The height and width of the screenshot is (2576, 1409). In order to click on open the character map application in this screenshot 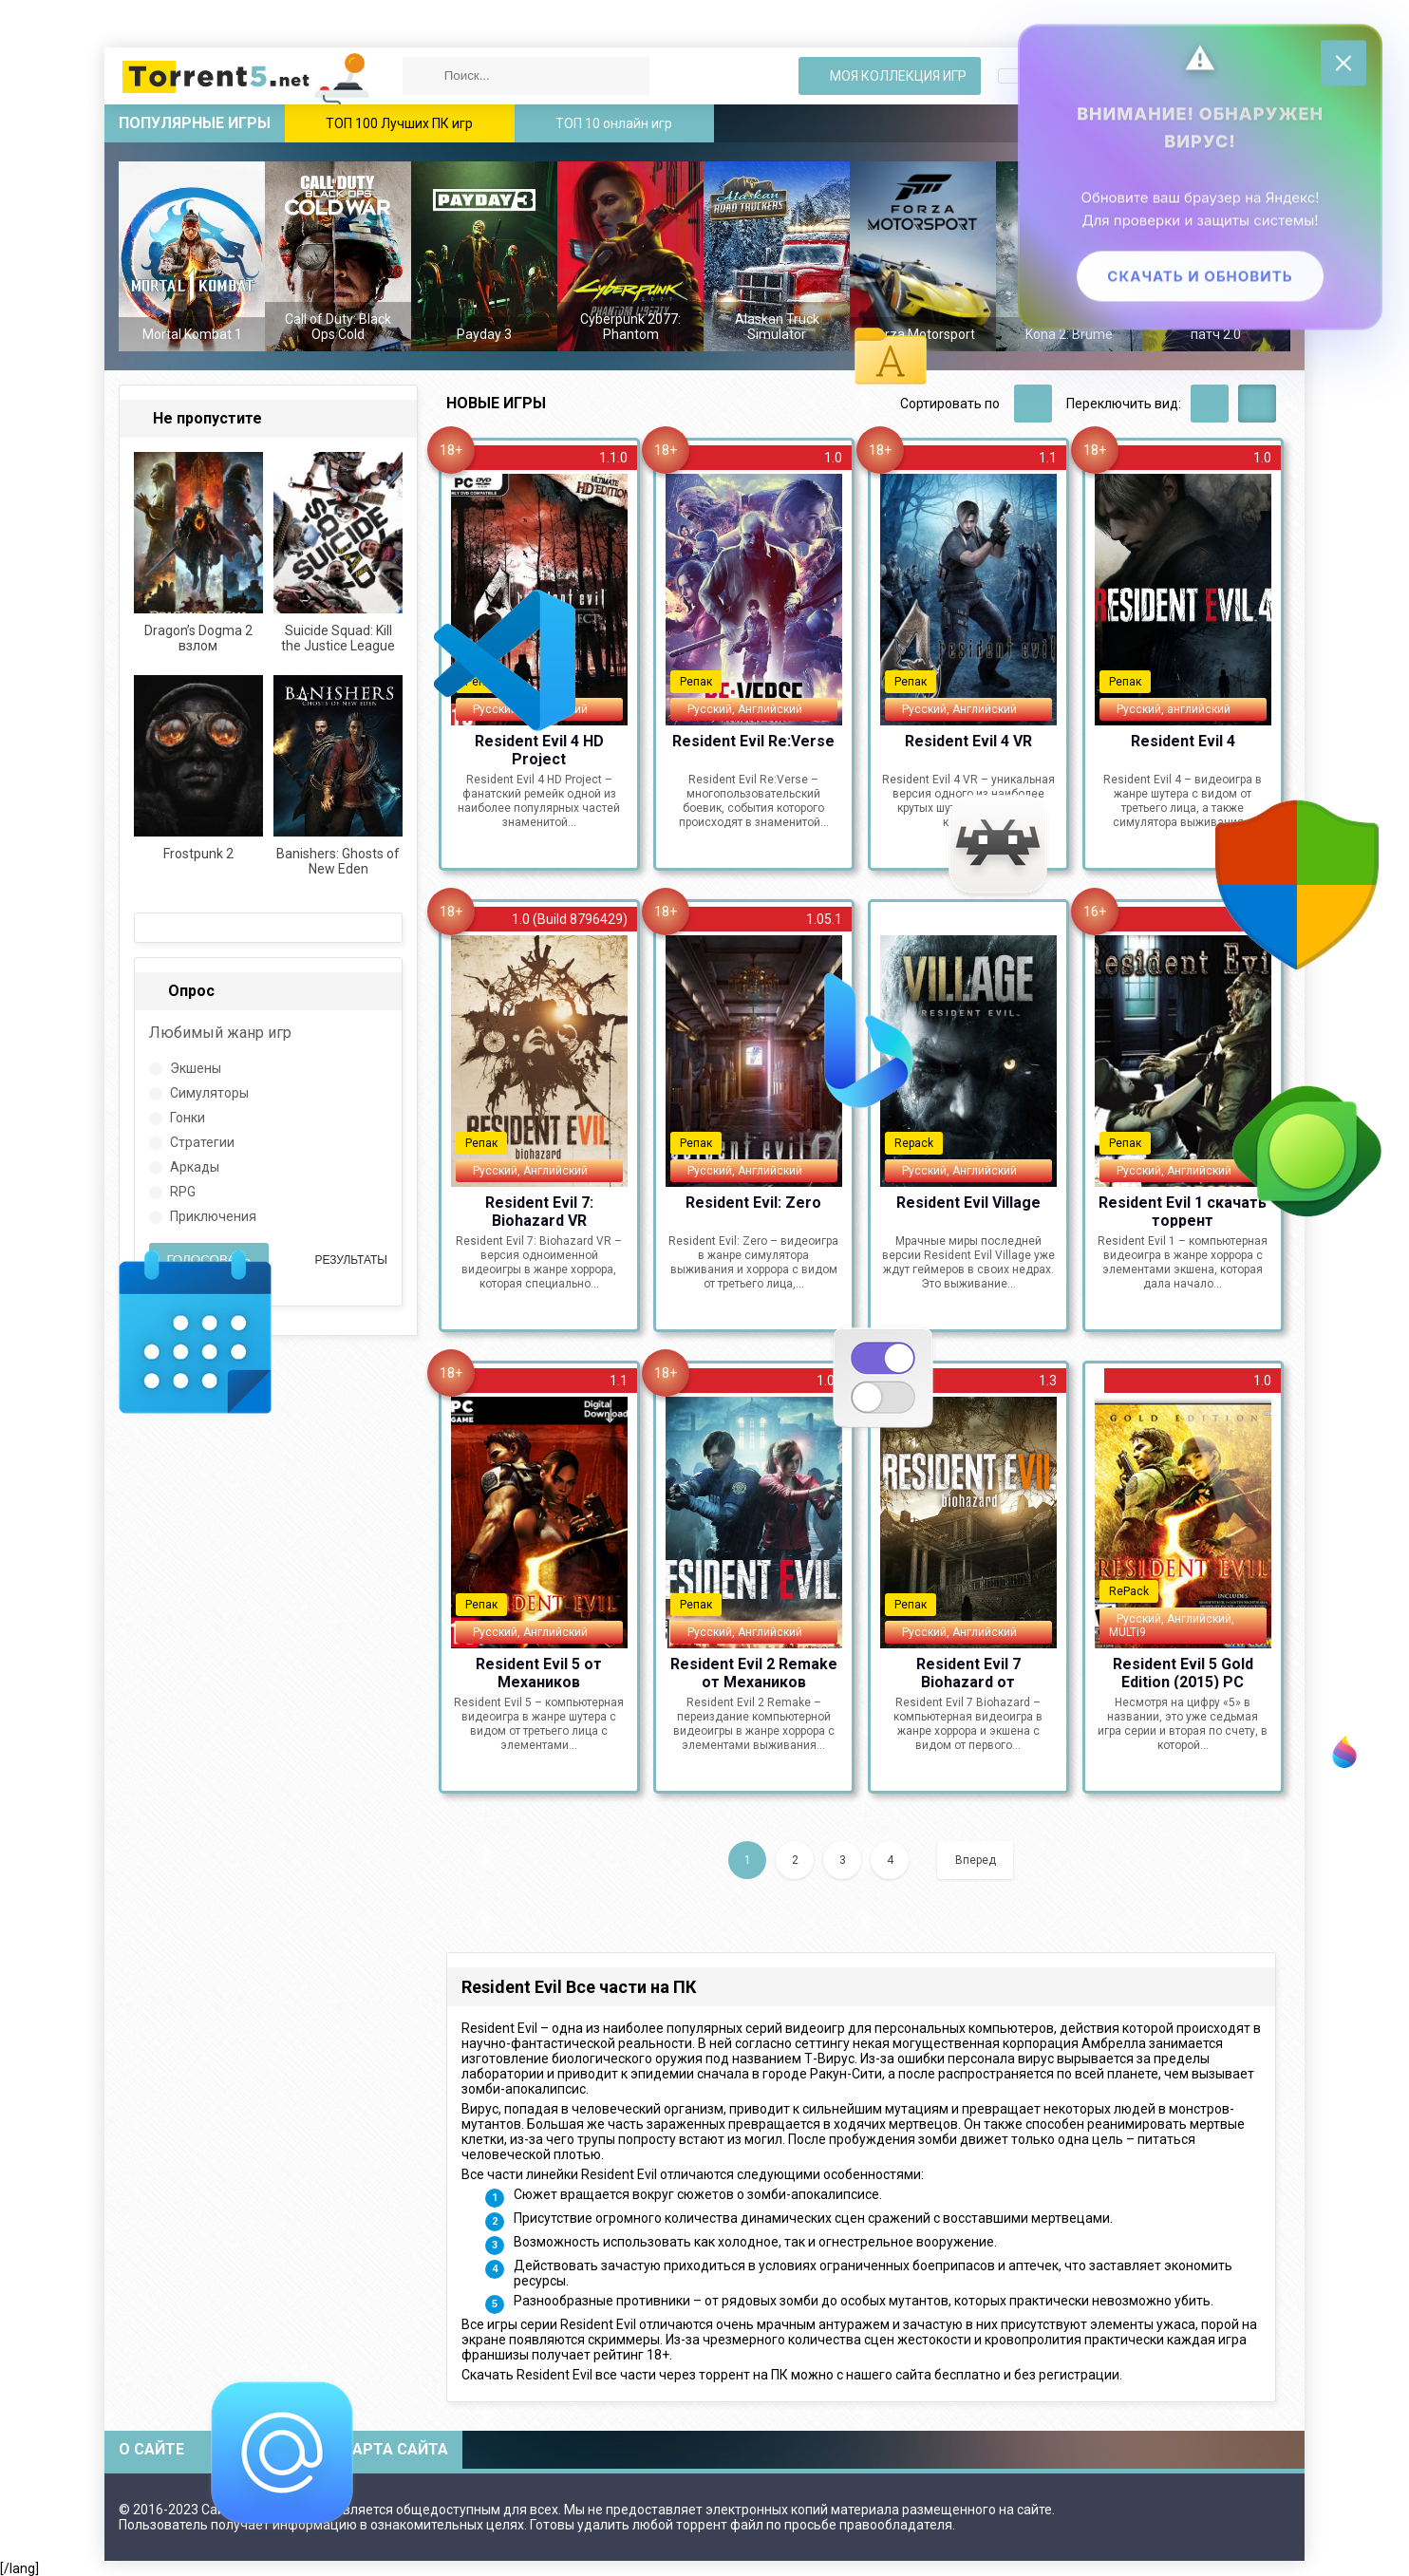, I will do `click(282, 2453)`.